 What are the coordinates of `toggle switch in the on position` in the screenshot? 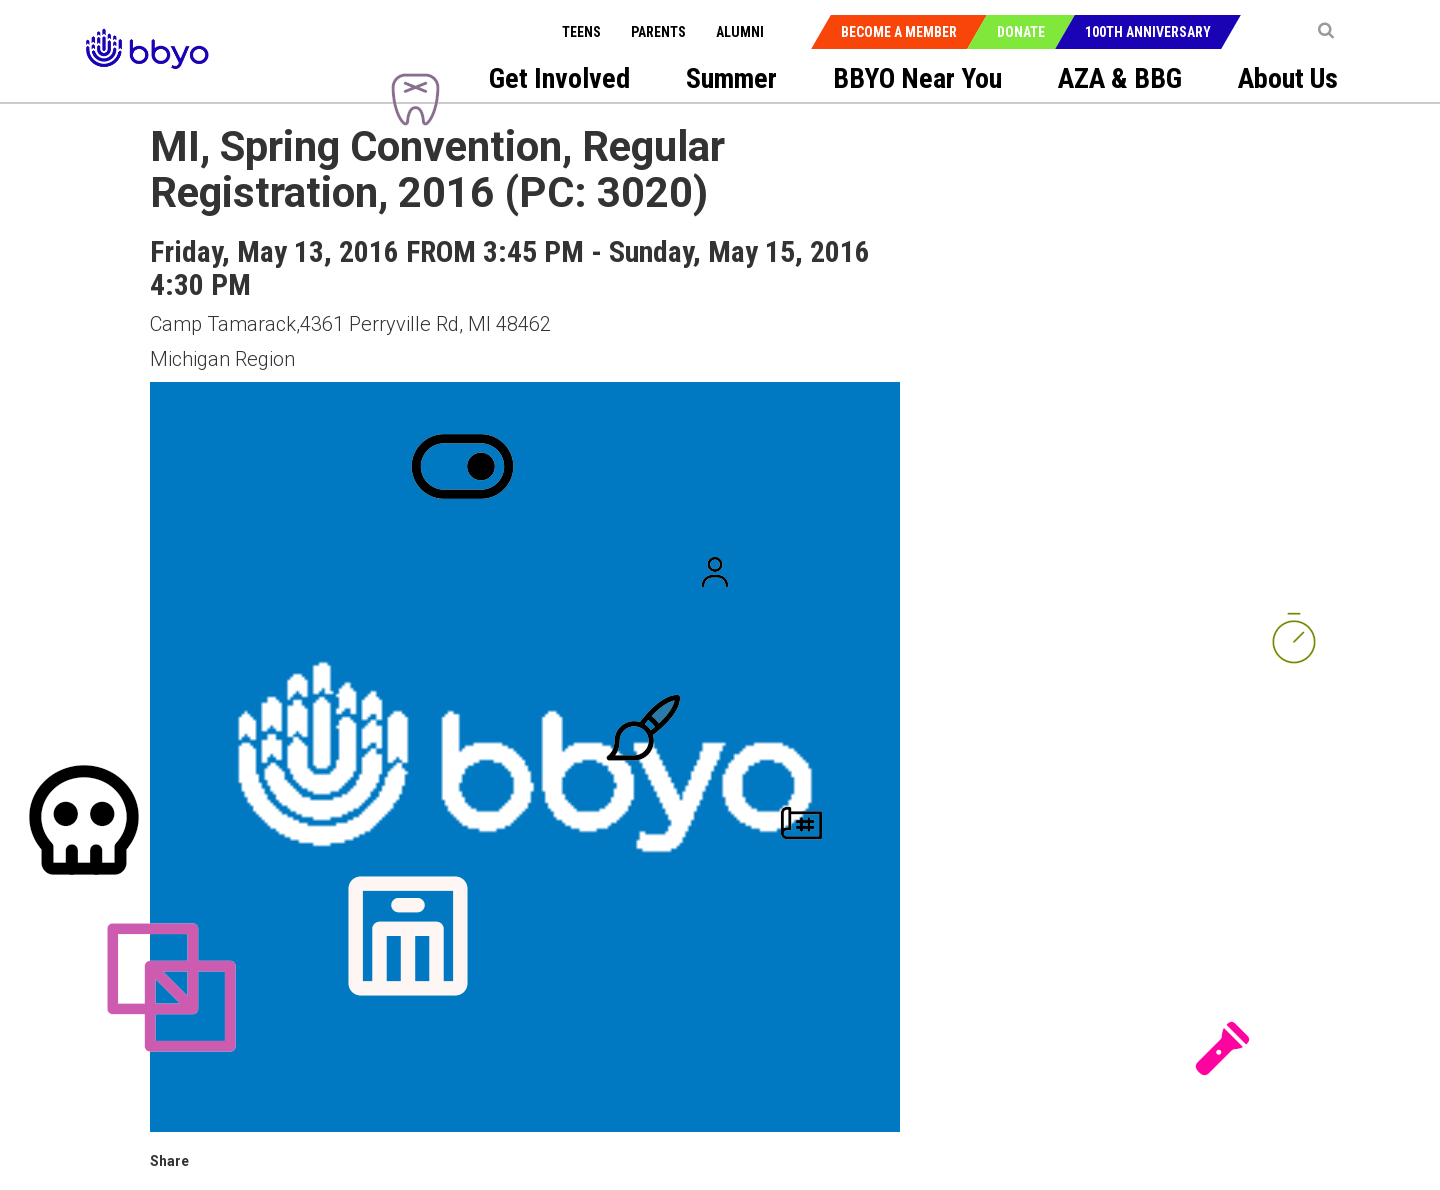 It's located at (462, 466).